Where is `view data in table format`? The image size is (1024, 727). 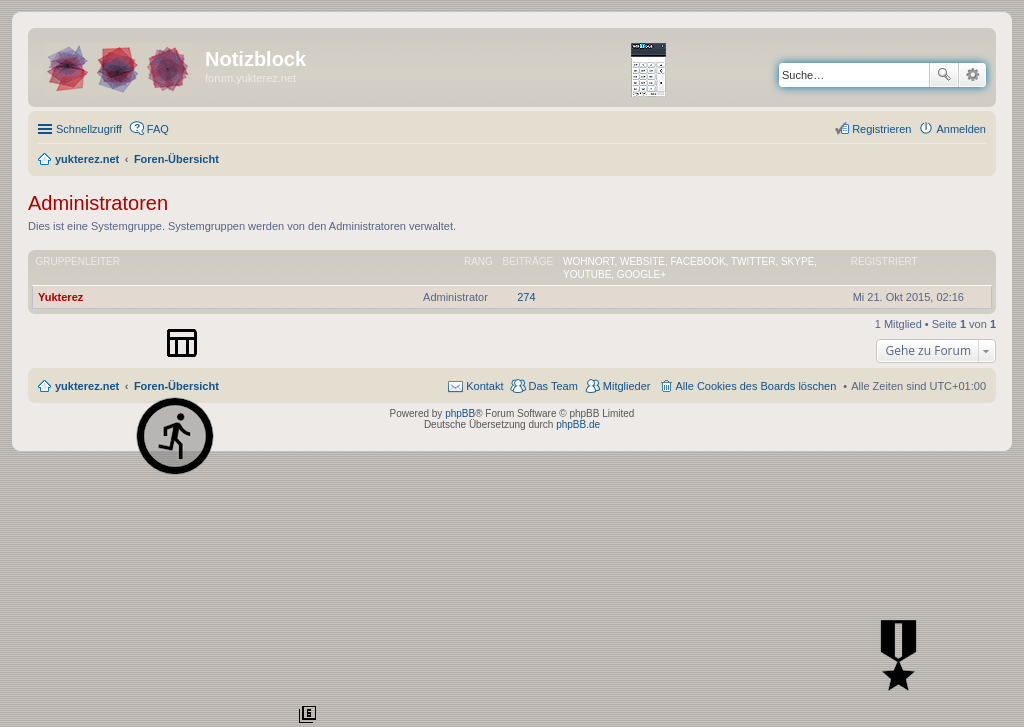
view data in table format is located at coordinates (181, 343).